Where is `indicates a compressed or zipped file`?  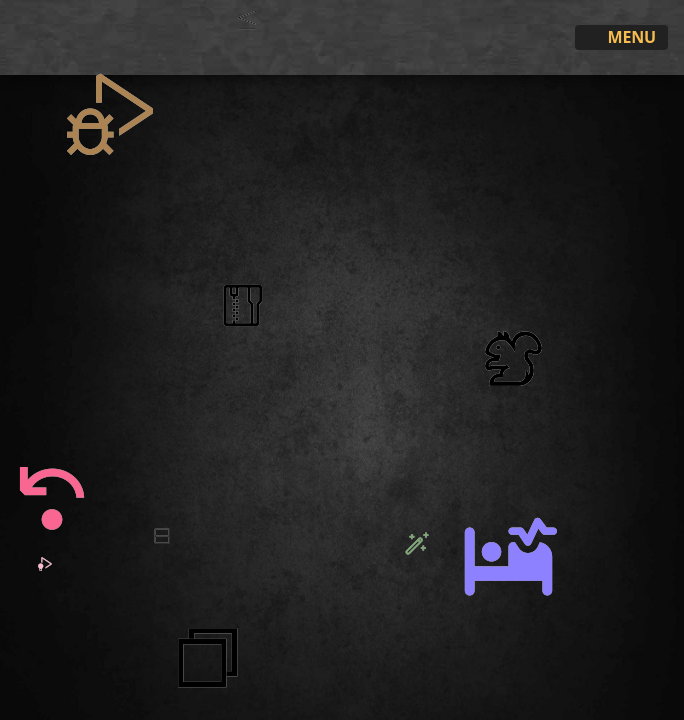
indicates a compressed or zipped file is located at coordinates (241, 305).